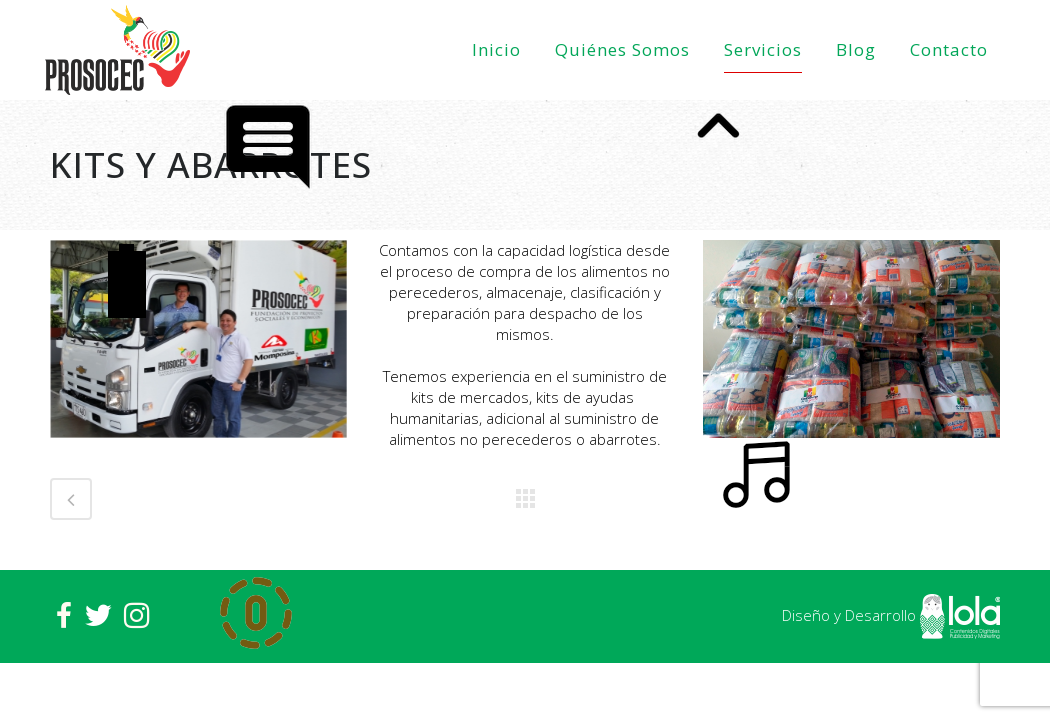 This screenshot has width=1050, height=720. I want to click on indicates battery is fully charged, so click(127, 281).